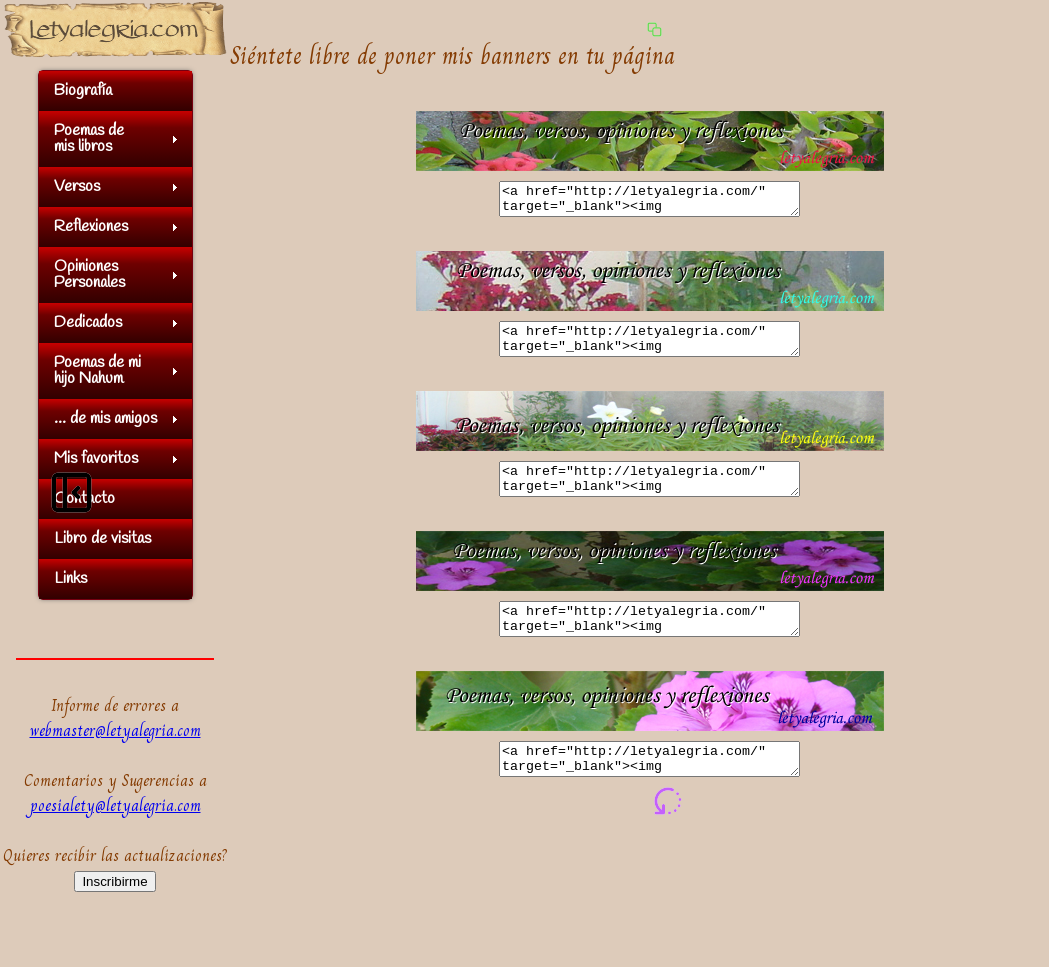  Describe the element at coordinates (668, 801) in the screenshot. I see `rotate content counterclockwise` at that location.